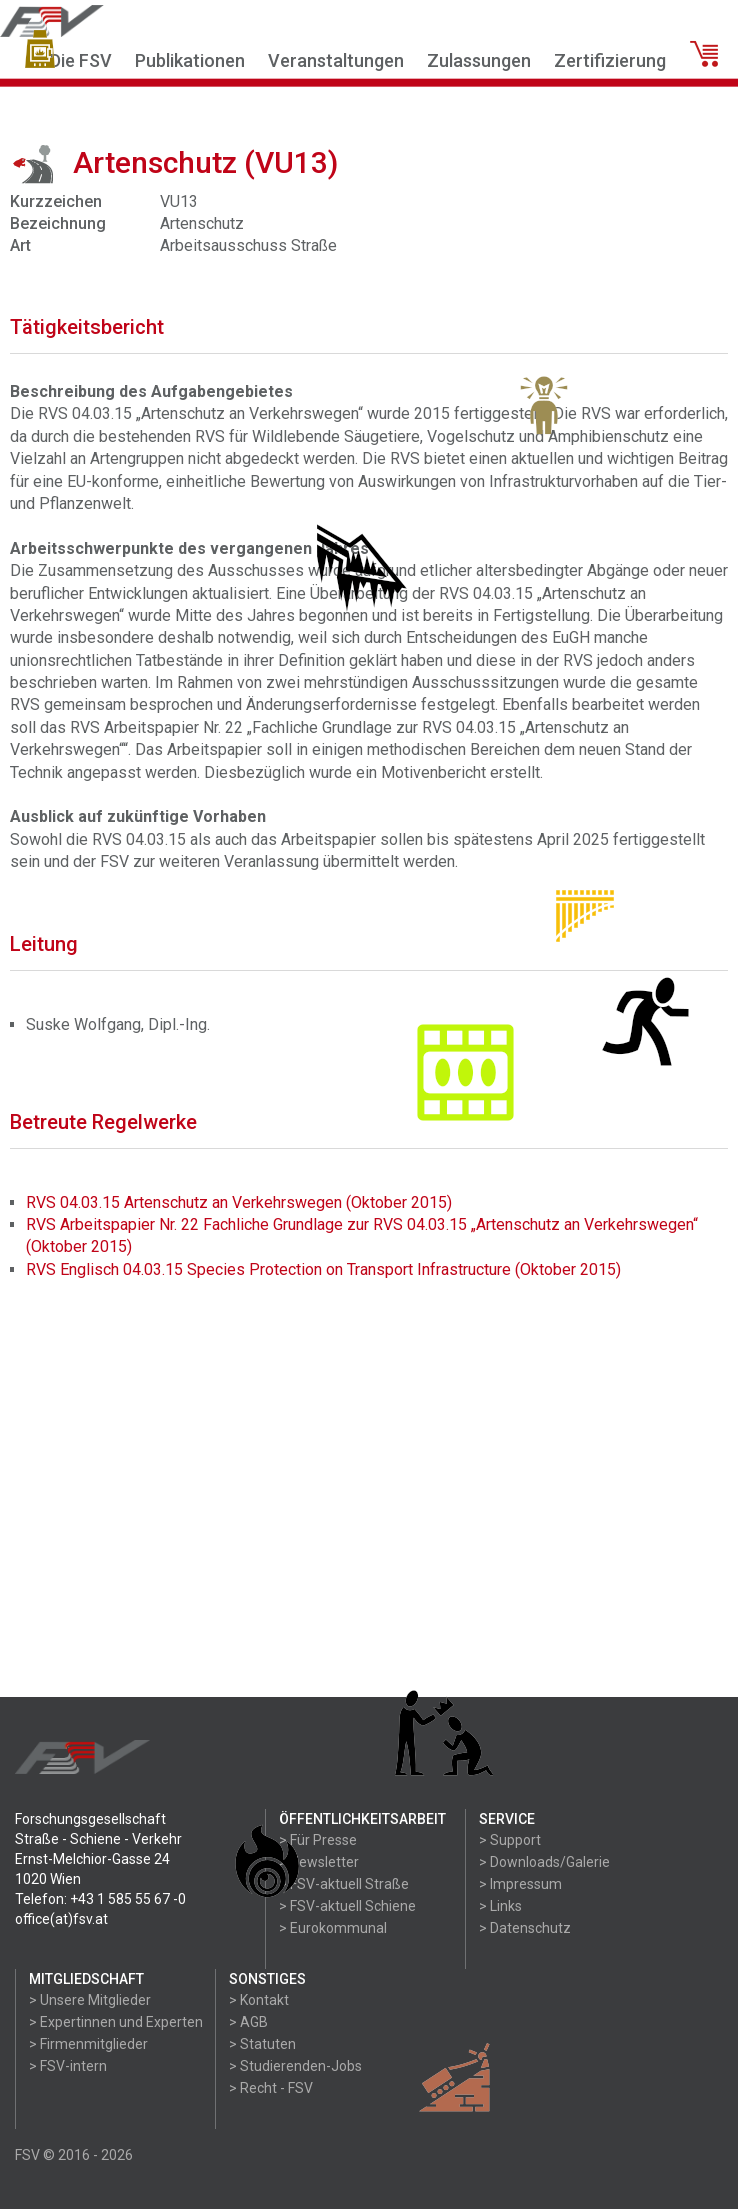 The width and height of the screenshot is (738, 2209). What do you see at coordinates (40, 49) in the screenshot?
I see `access furnace or heating controls` at bounding box center [40, 49].